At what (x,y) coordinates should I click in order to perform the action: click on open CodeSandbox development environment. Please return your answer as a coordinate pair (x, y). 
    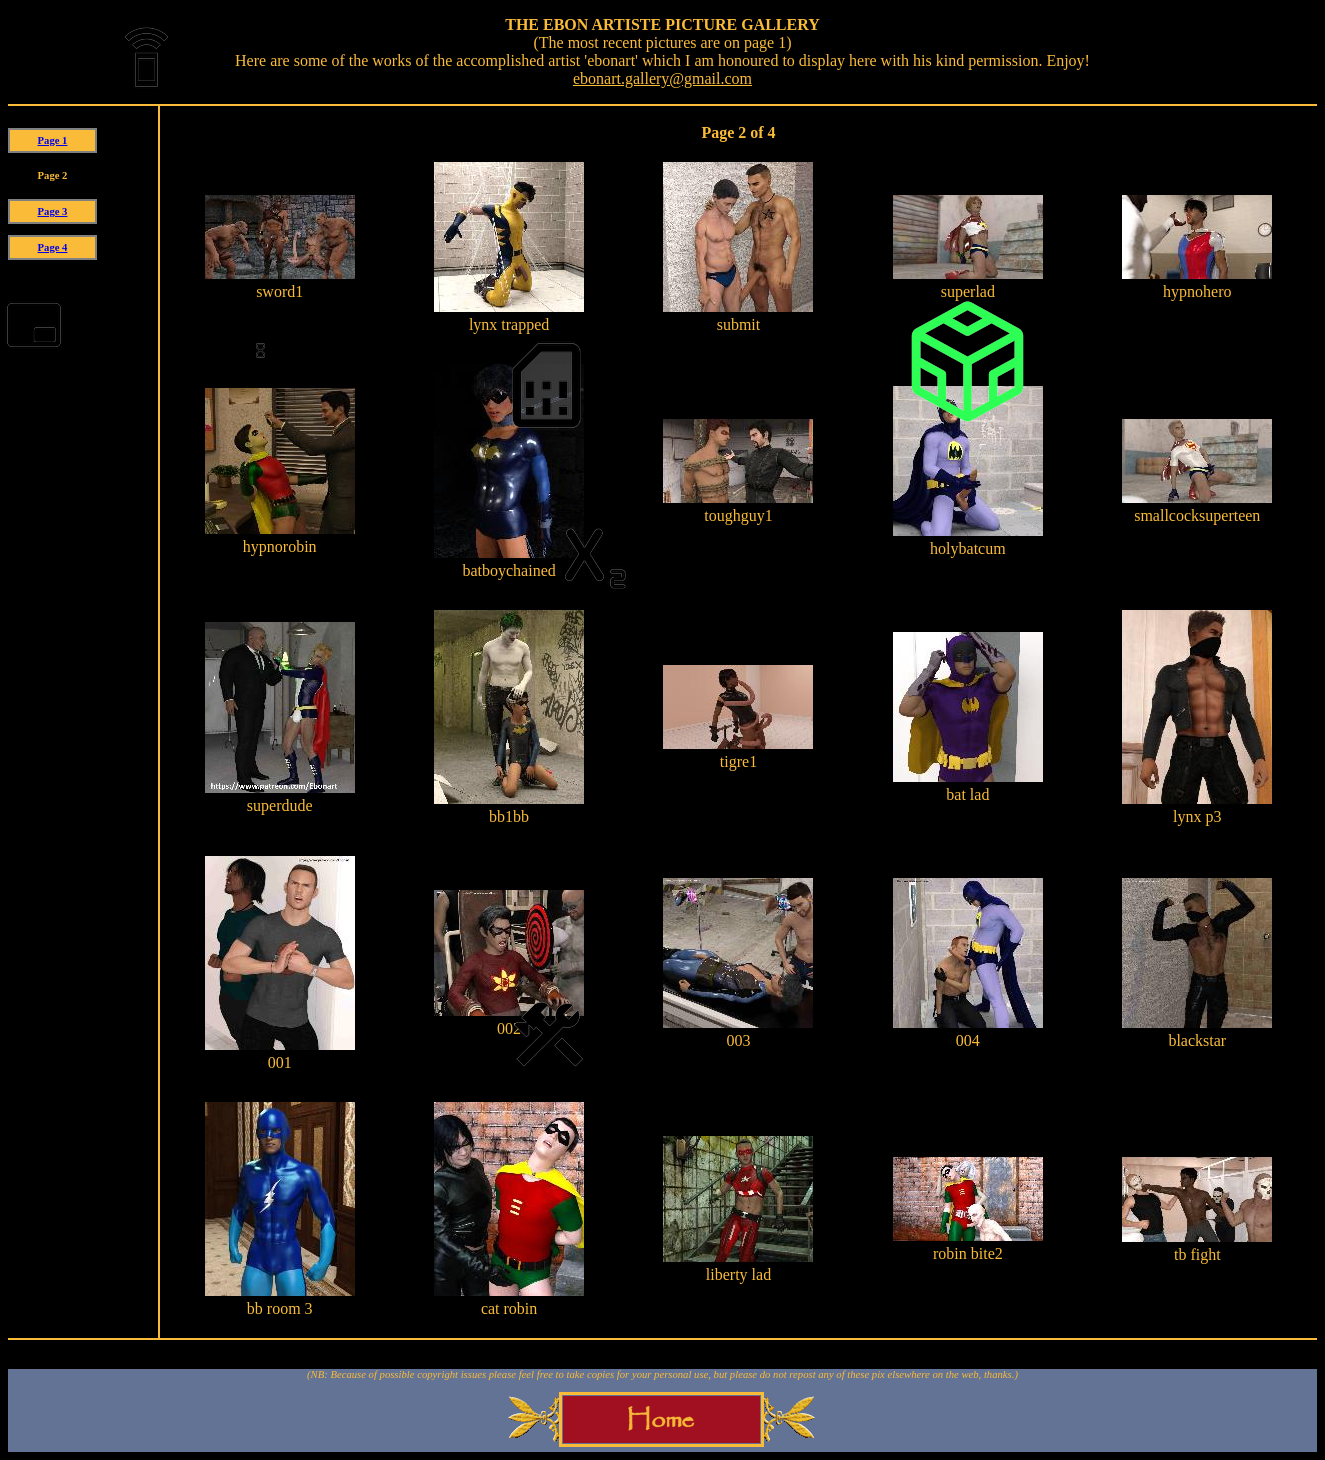
    Looking at the image, I should click on (967, 361).